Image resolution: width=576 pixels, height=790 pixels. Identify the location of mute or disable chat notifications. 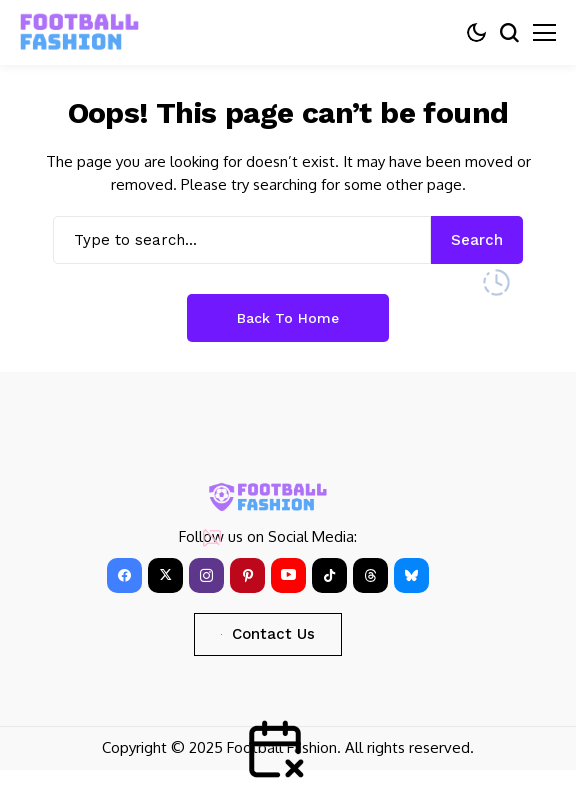
(212, 537).